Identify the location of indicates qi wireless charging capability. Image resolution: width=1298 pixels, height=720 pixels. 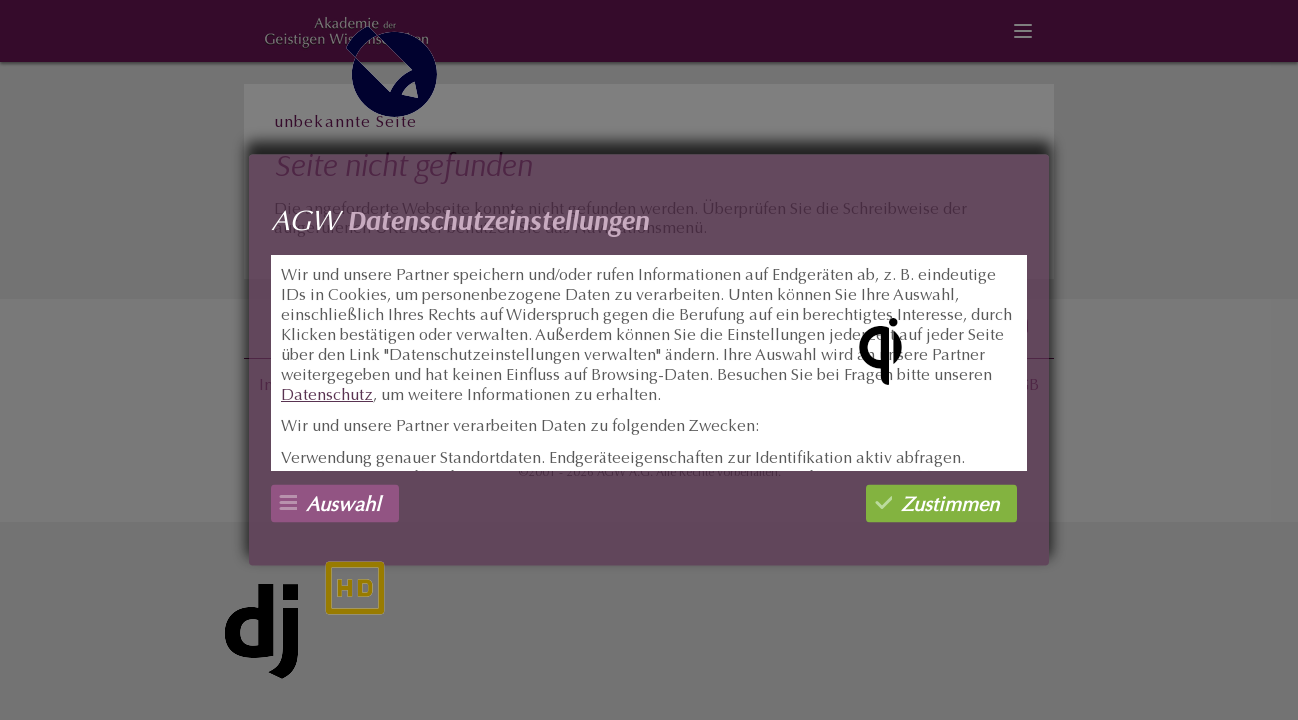
(880, 351).